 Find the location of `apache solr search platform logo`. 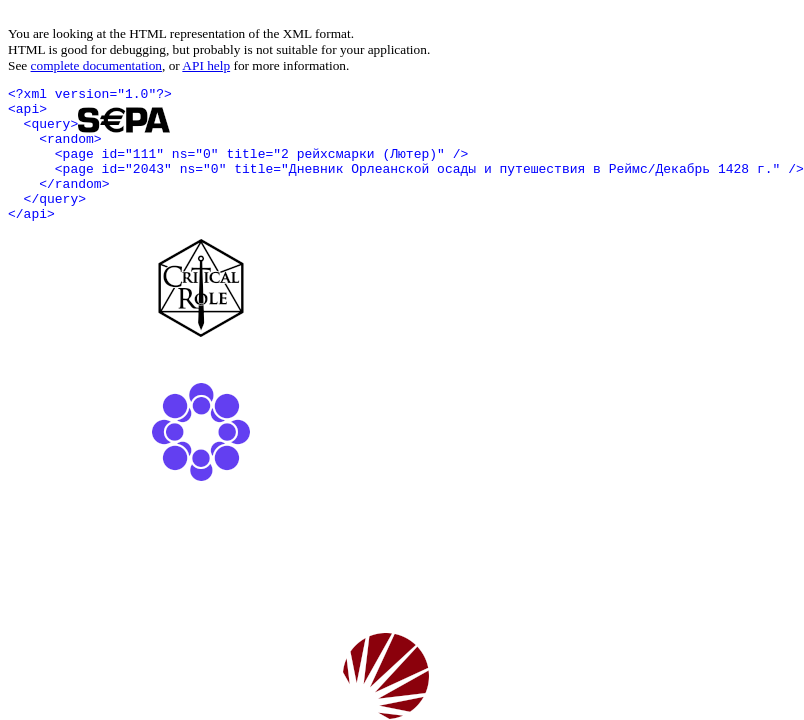

apache solr search platform logo is located at coordinates (386, 676).